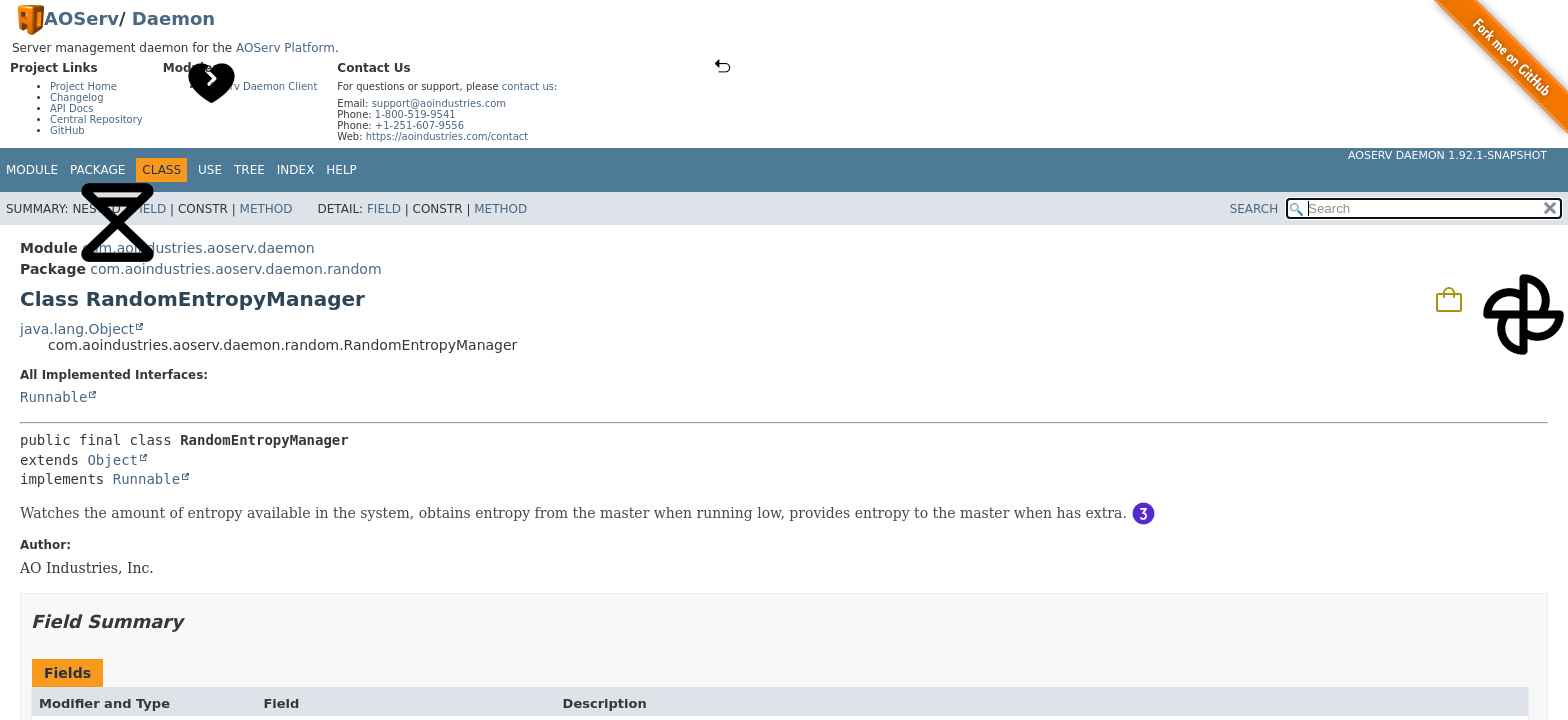 Image resolution: width=1568 pixels, height=720 pixels. Describe the element at coordinates (211, 81) in the screenshot. I see `unlike or remove from favorites` at that location.